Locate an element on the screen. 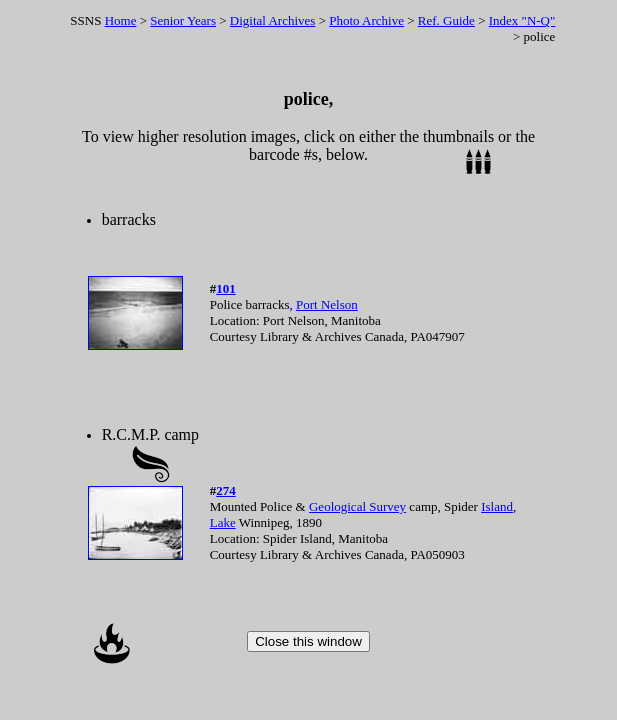 The width and height of the screenshot is (617, 720). access fire pit or bonfire feature in game is located at coordinates (111, 643).